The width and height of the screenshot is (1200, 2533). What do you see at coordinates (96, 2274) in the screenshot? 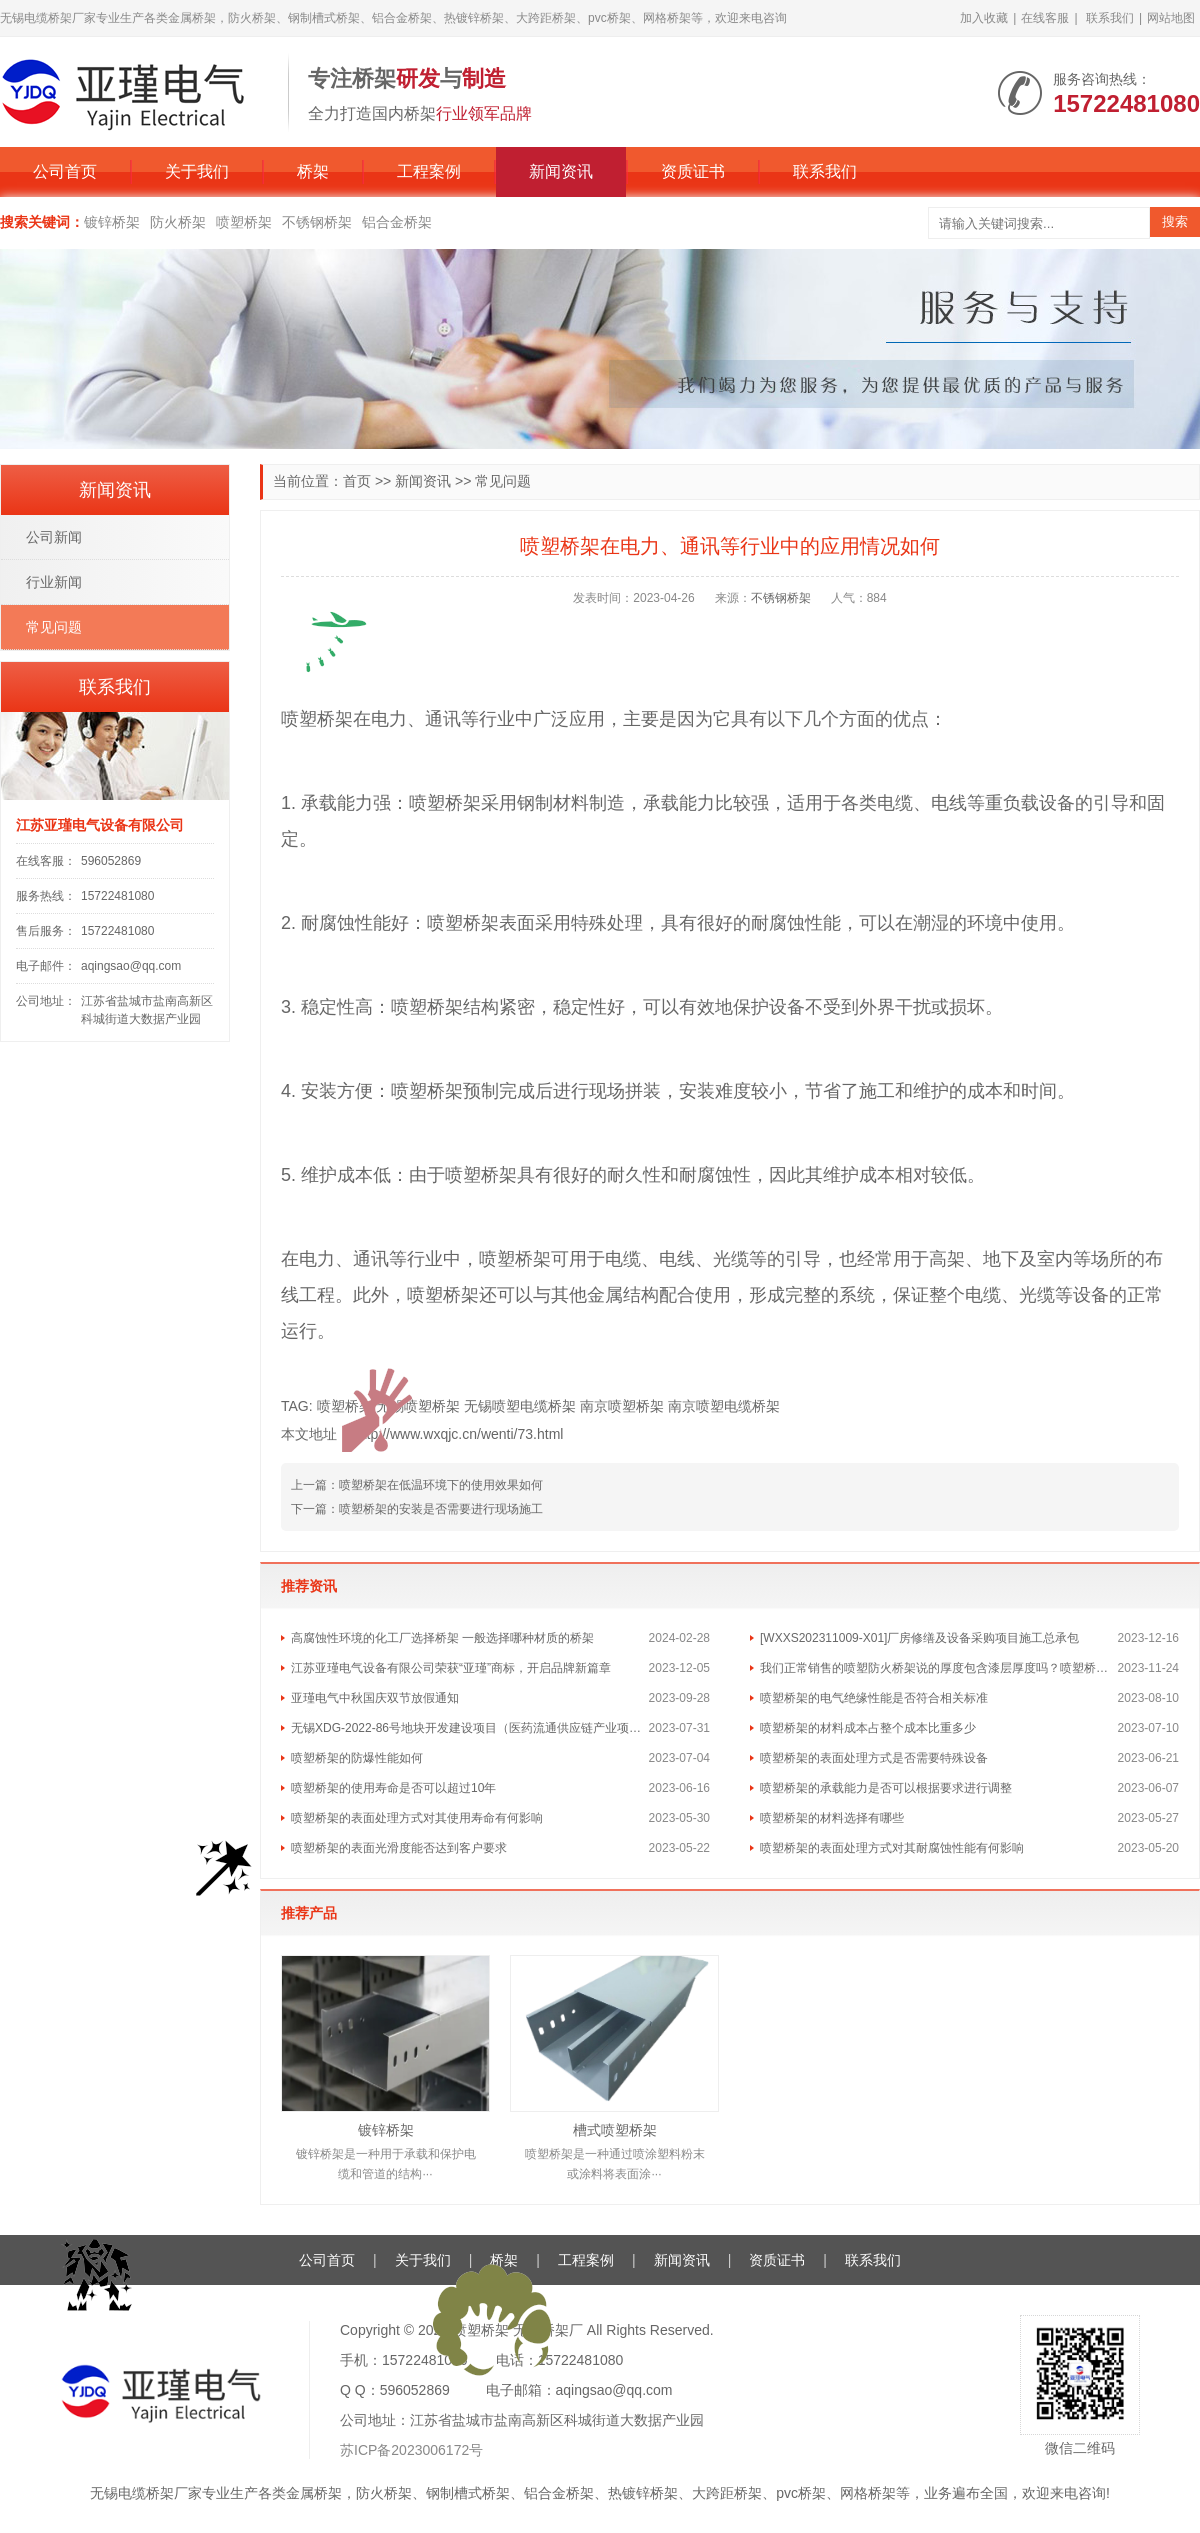
I see `ice golem character or unit in a game` at bounding box center [96, 2274].